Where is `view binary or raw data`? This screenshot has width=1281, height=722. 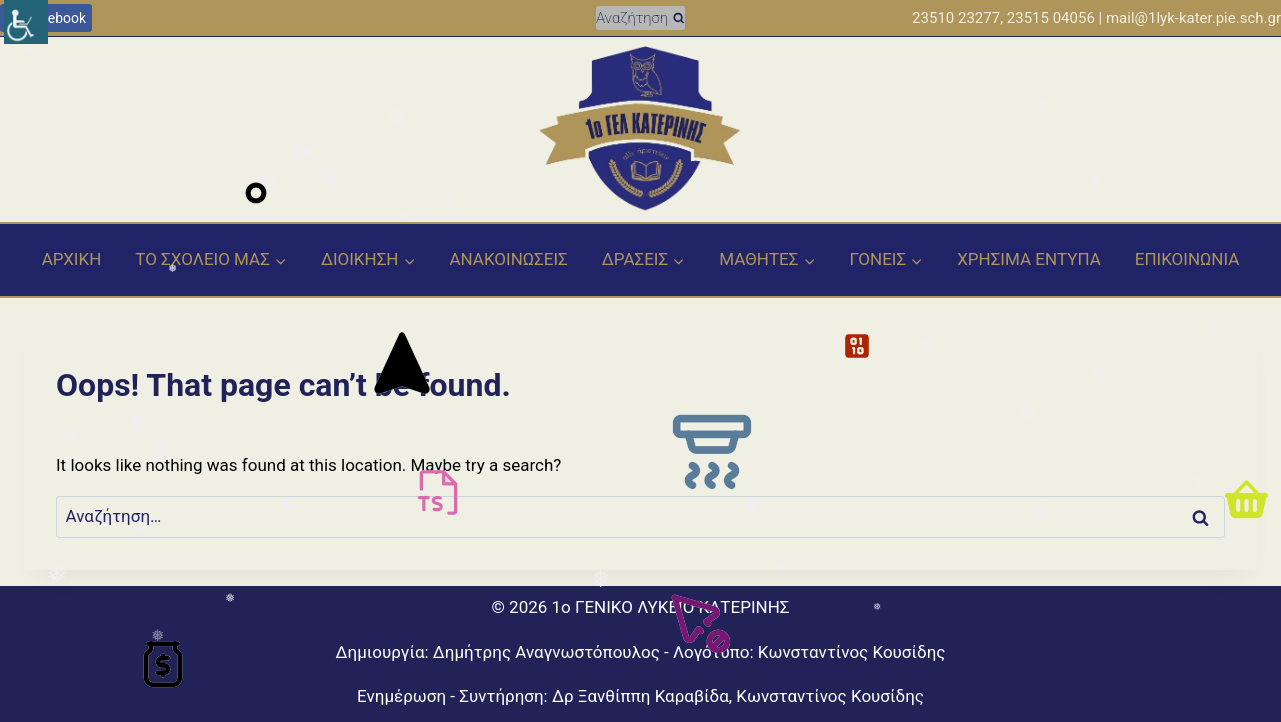 view binary or raw data is located at coordinates (857, 346).